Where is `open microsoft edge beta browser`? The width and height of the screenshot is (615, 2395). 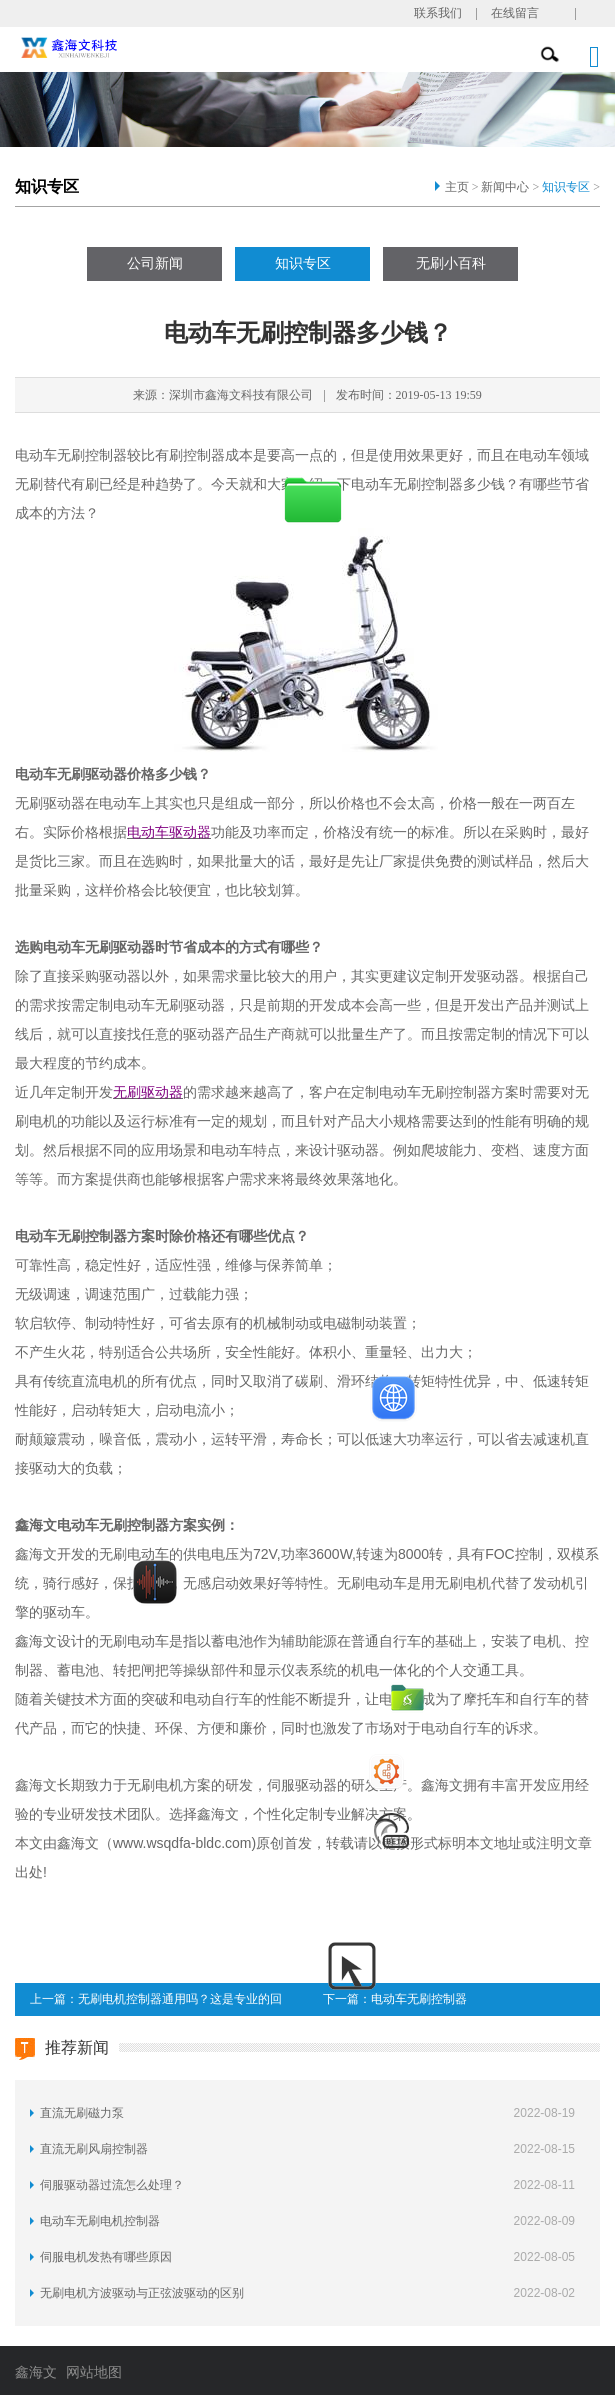
open microsoft edge beta browser is located at coordinates (391, 1830).